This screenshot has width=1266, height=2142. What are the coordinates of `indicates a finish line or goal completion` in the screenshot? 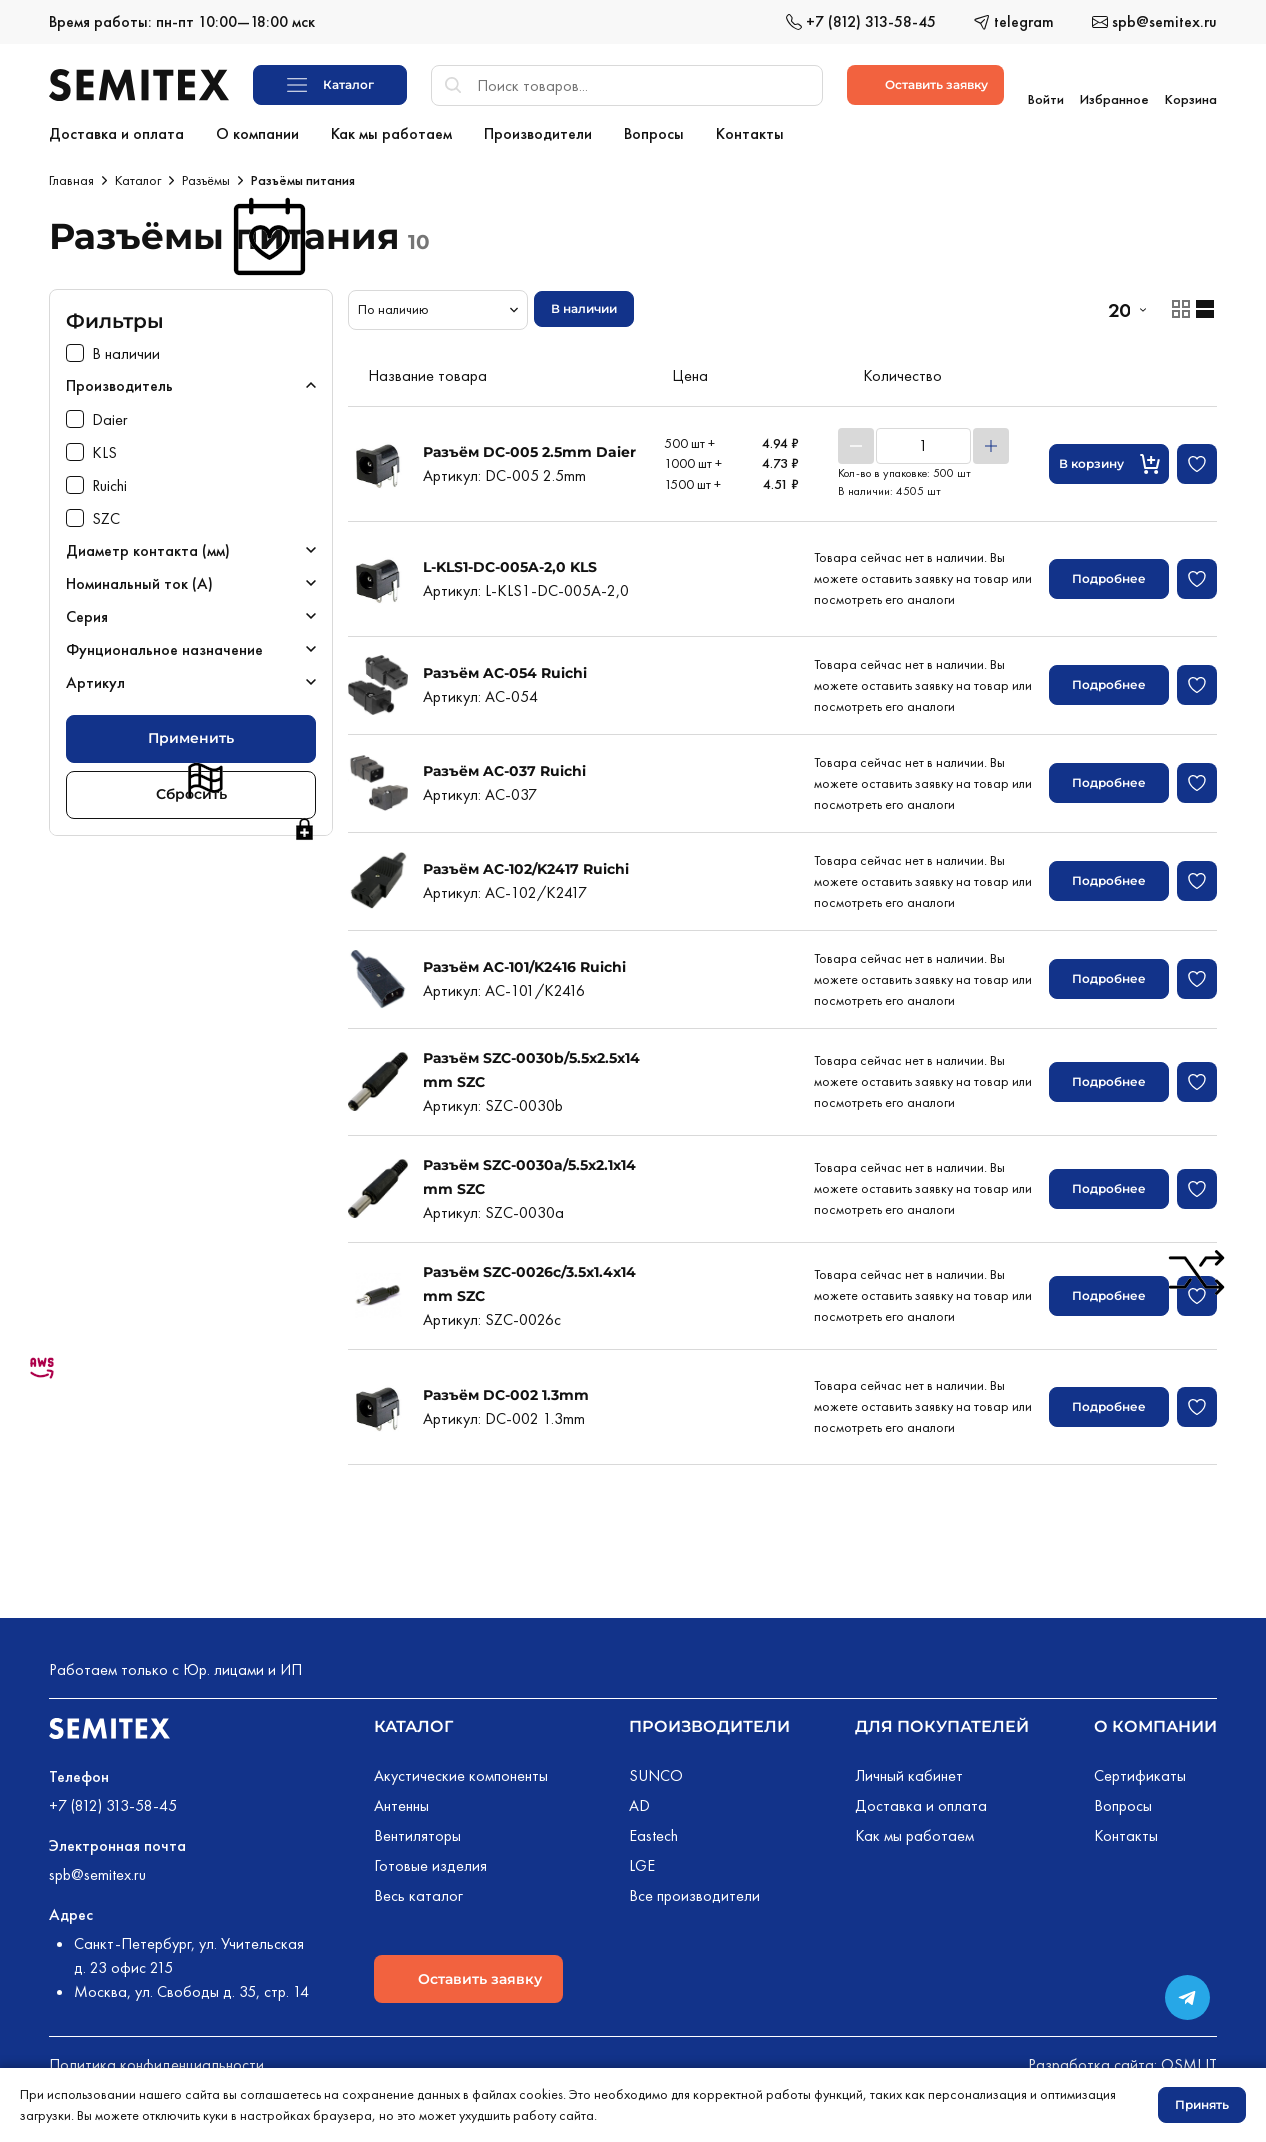 It's located at (204, 780).